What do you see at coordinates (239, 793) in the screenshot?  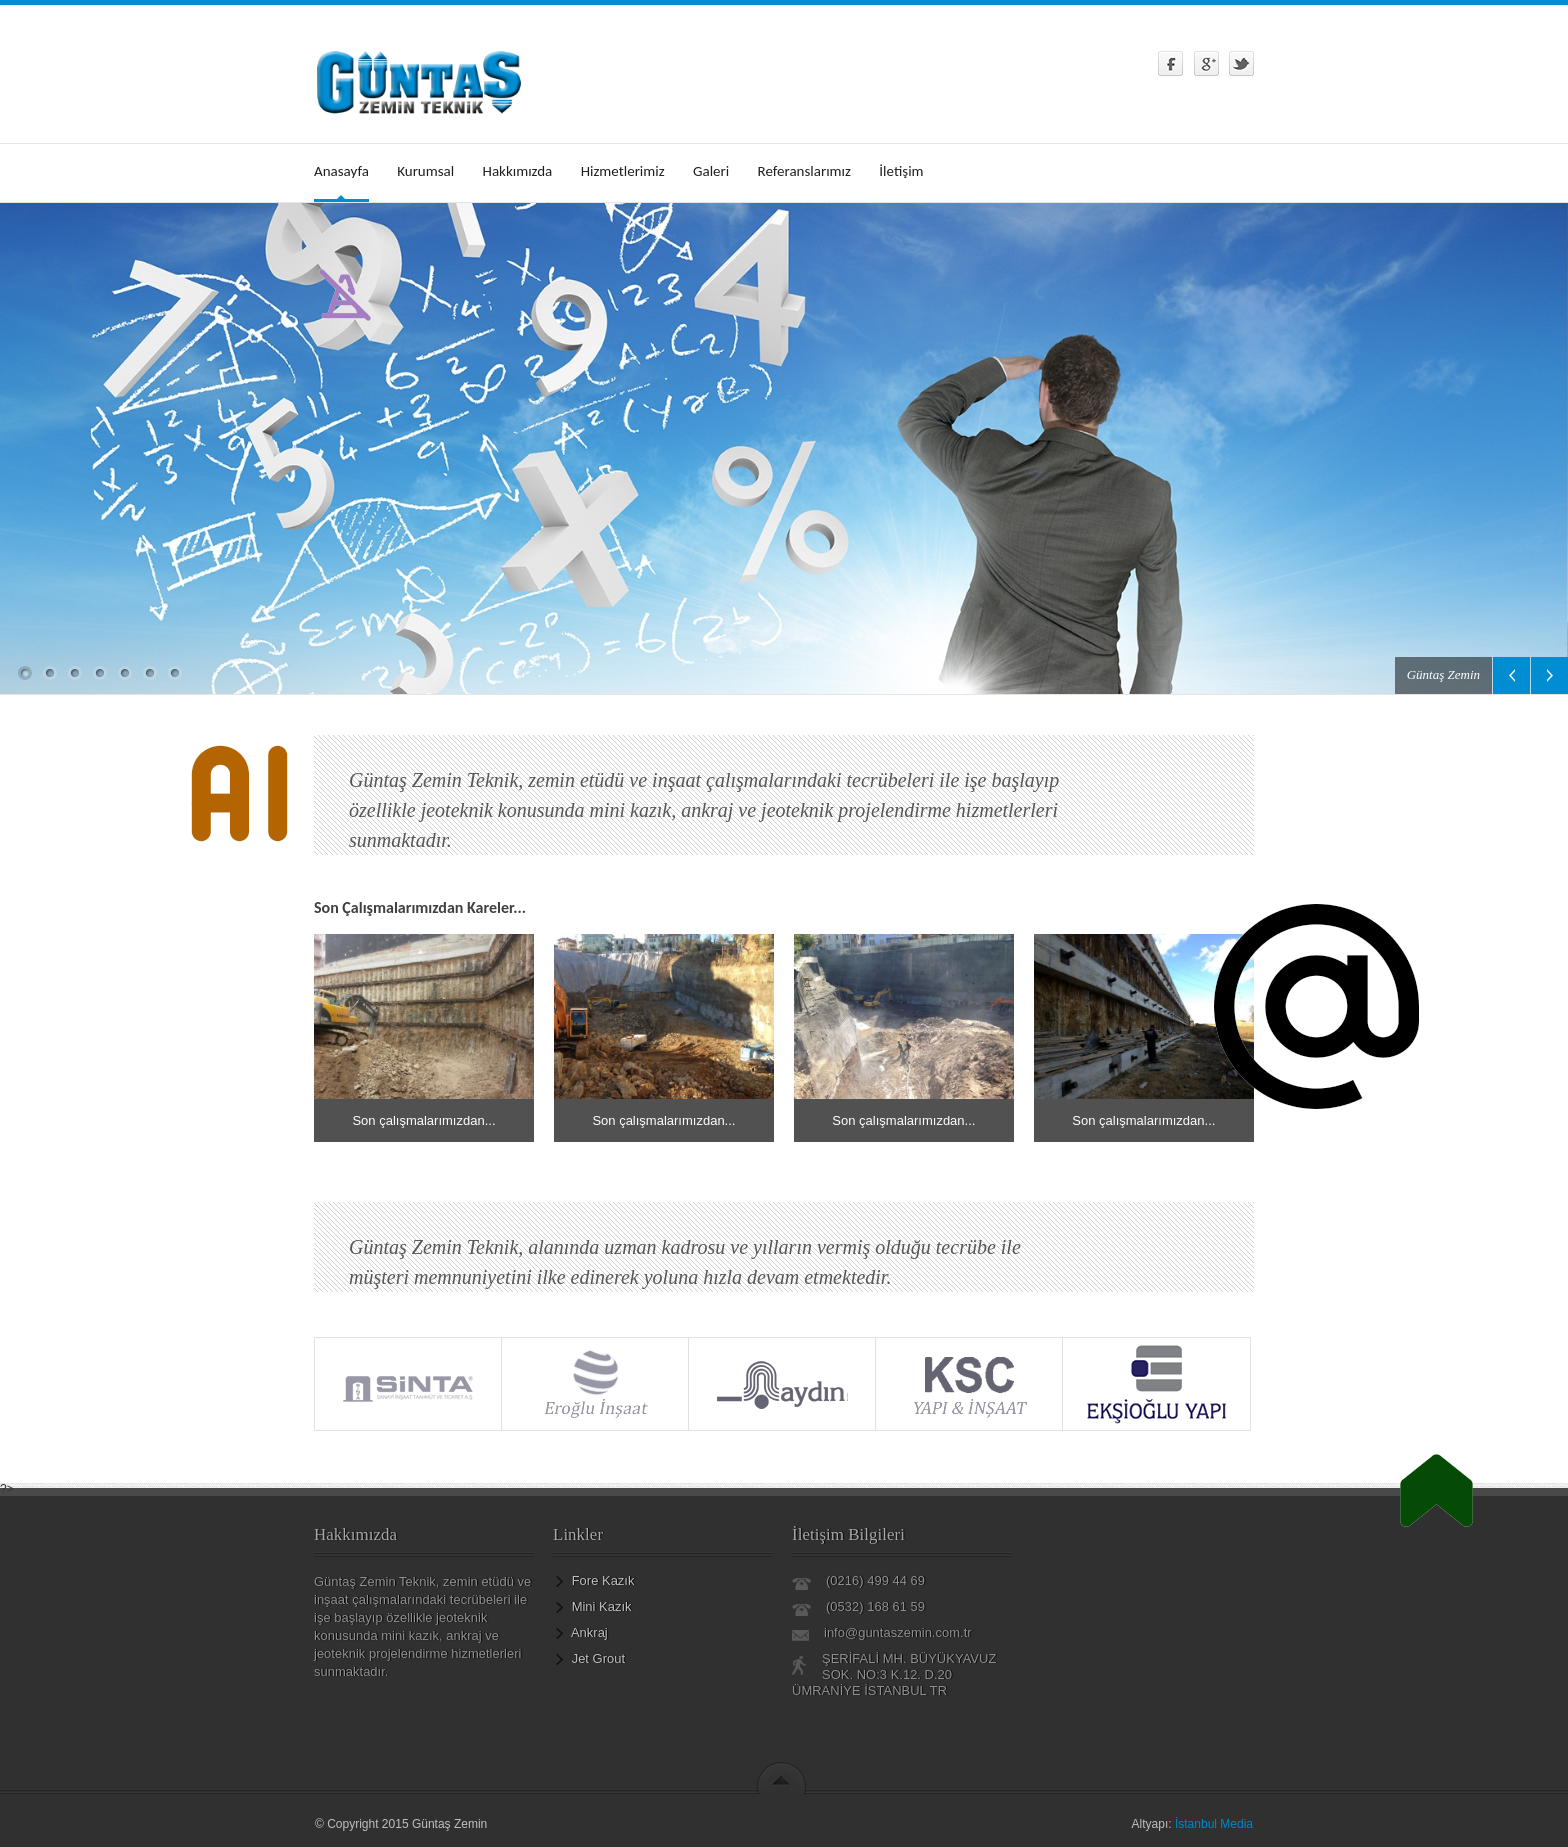 I see `access AI-powered features` at bounding box center [239, 793].